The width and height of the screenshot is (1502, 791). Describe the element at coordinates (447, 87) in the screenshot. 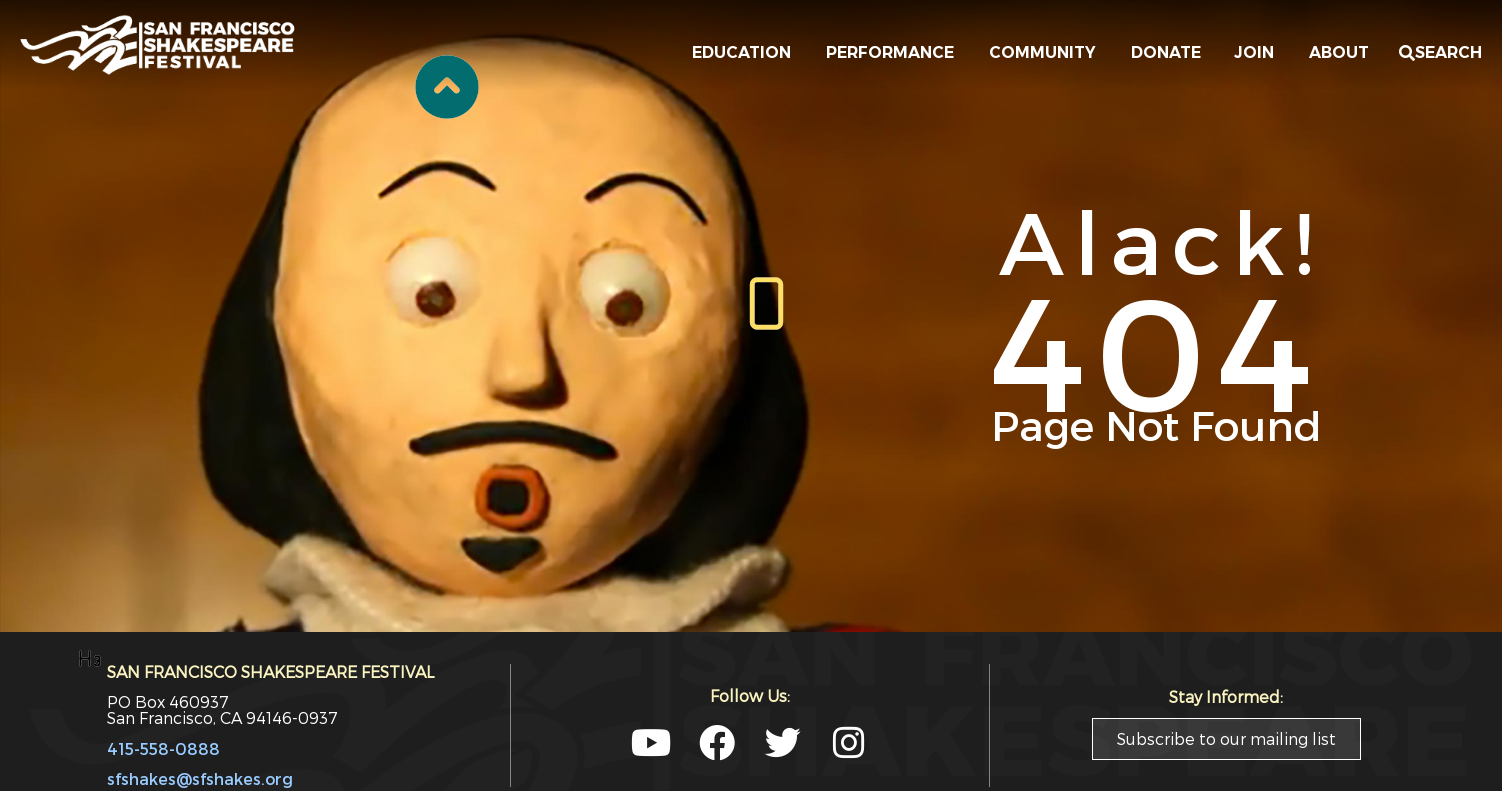

I see `scroll to top of page` at that location.